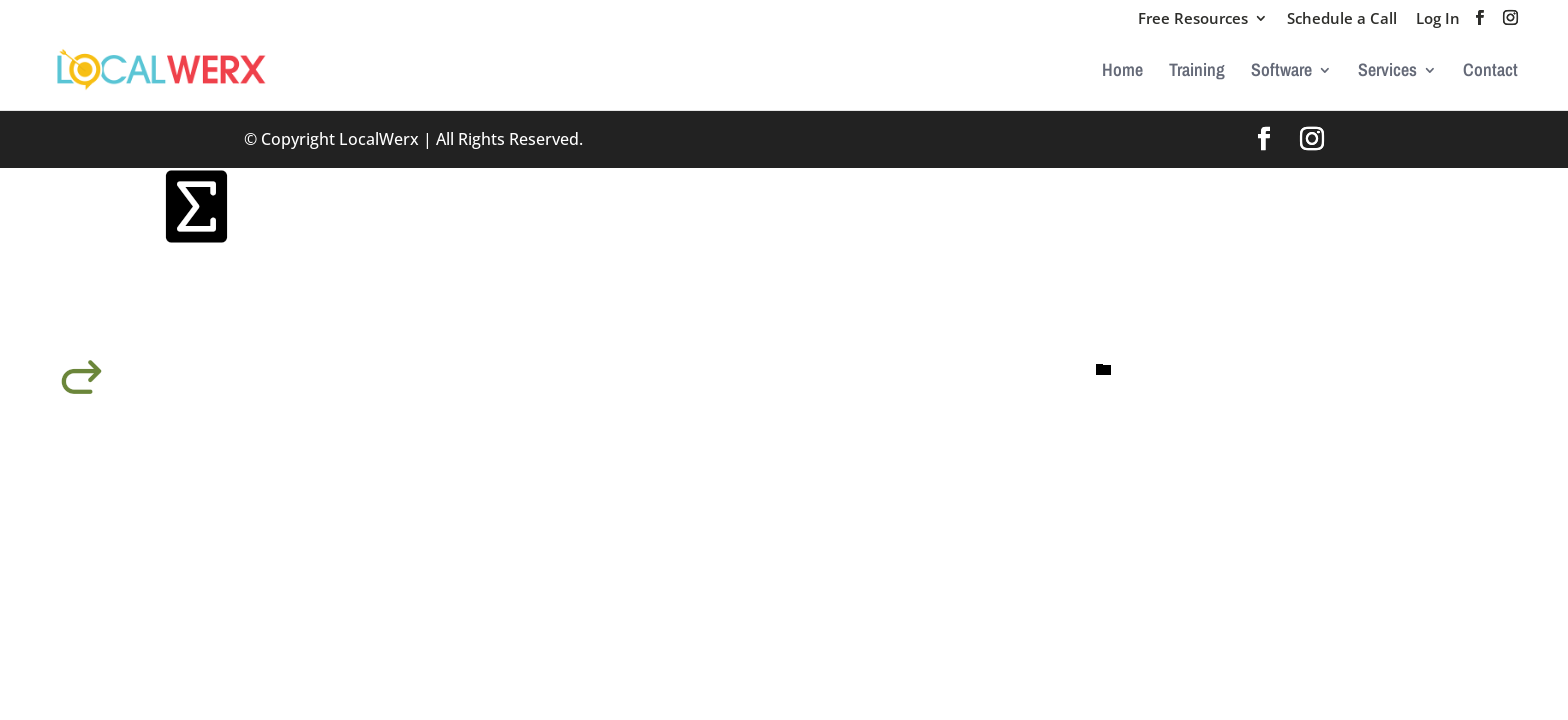 This screenshot has width=1568, height=720. Describe the element at coordinates (1103, 369) in the screenshot. I see `access your files and documents` at that location.